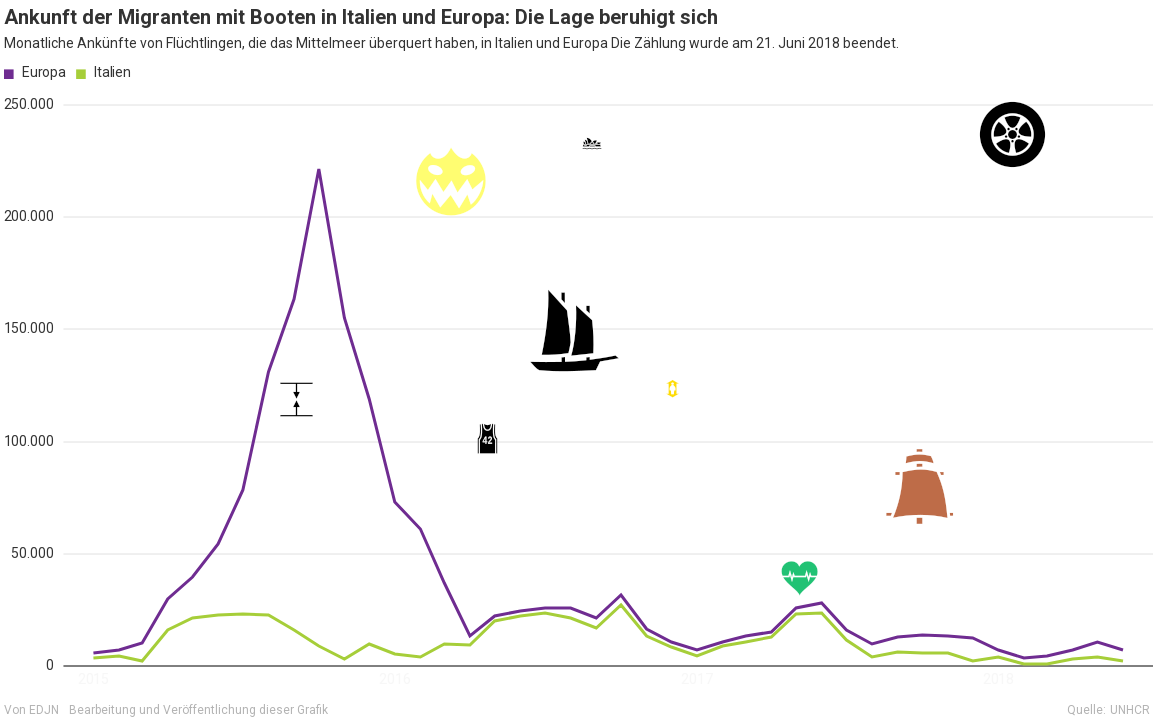  What do you see at coordinates (592, 142) in the screenshot?
I see `view sydney opera house landmark information` at bounding box center [592, 142].